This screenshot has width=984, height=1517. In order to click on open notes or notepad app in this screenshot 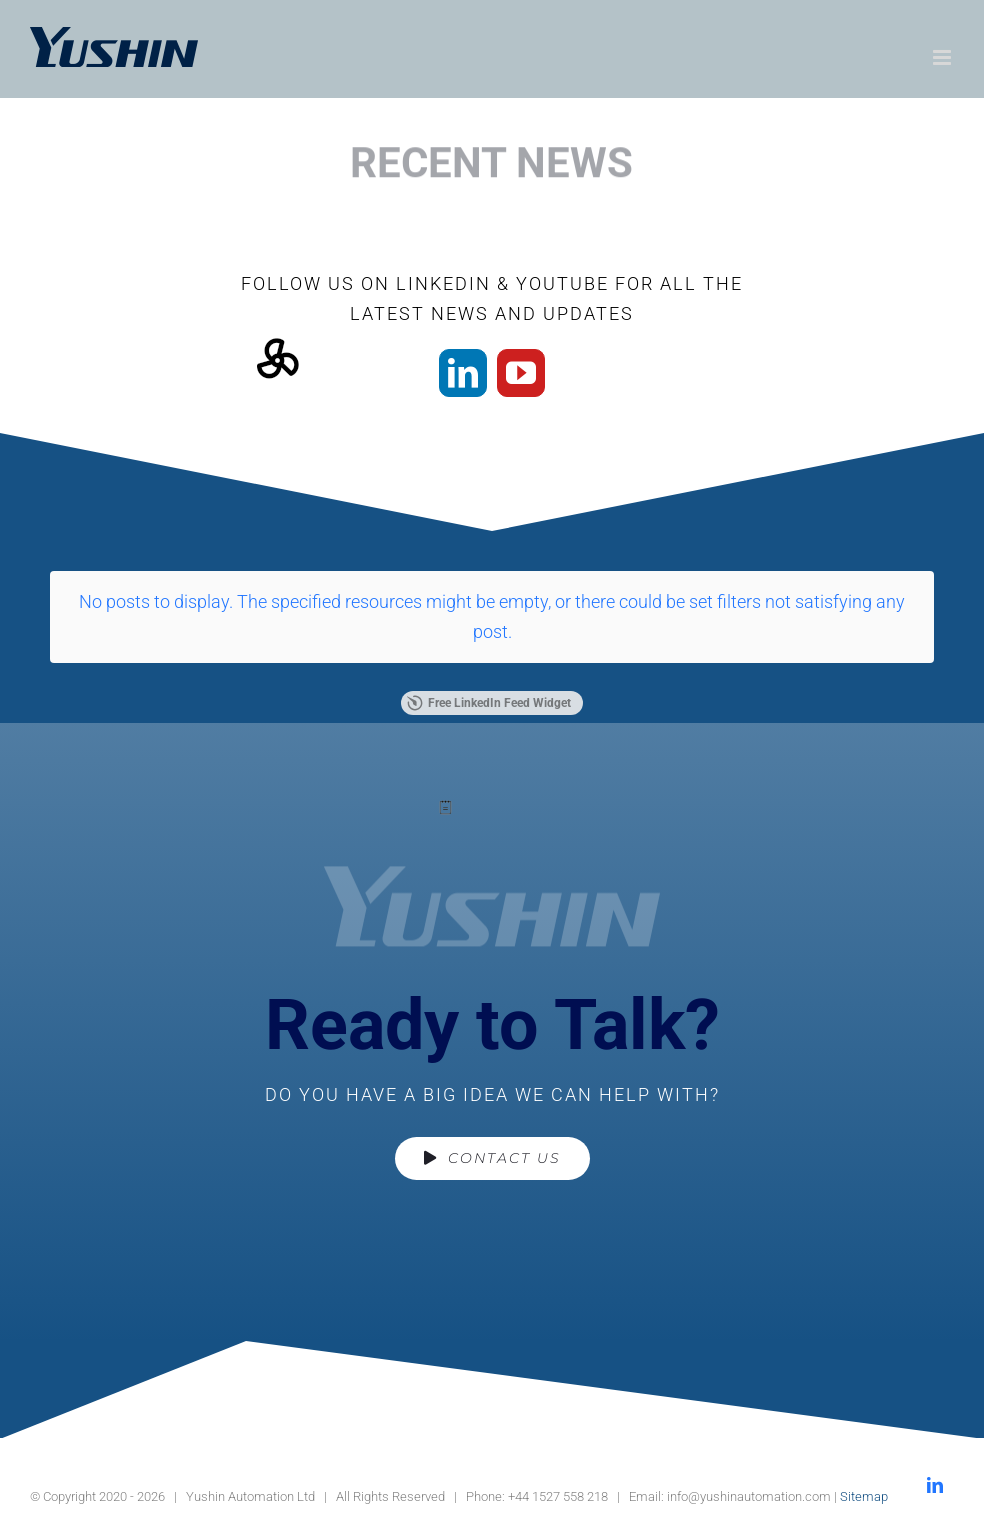, I will do `click(445, 807)`.